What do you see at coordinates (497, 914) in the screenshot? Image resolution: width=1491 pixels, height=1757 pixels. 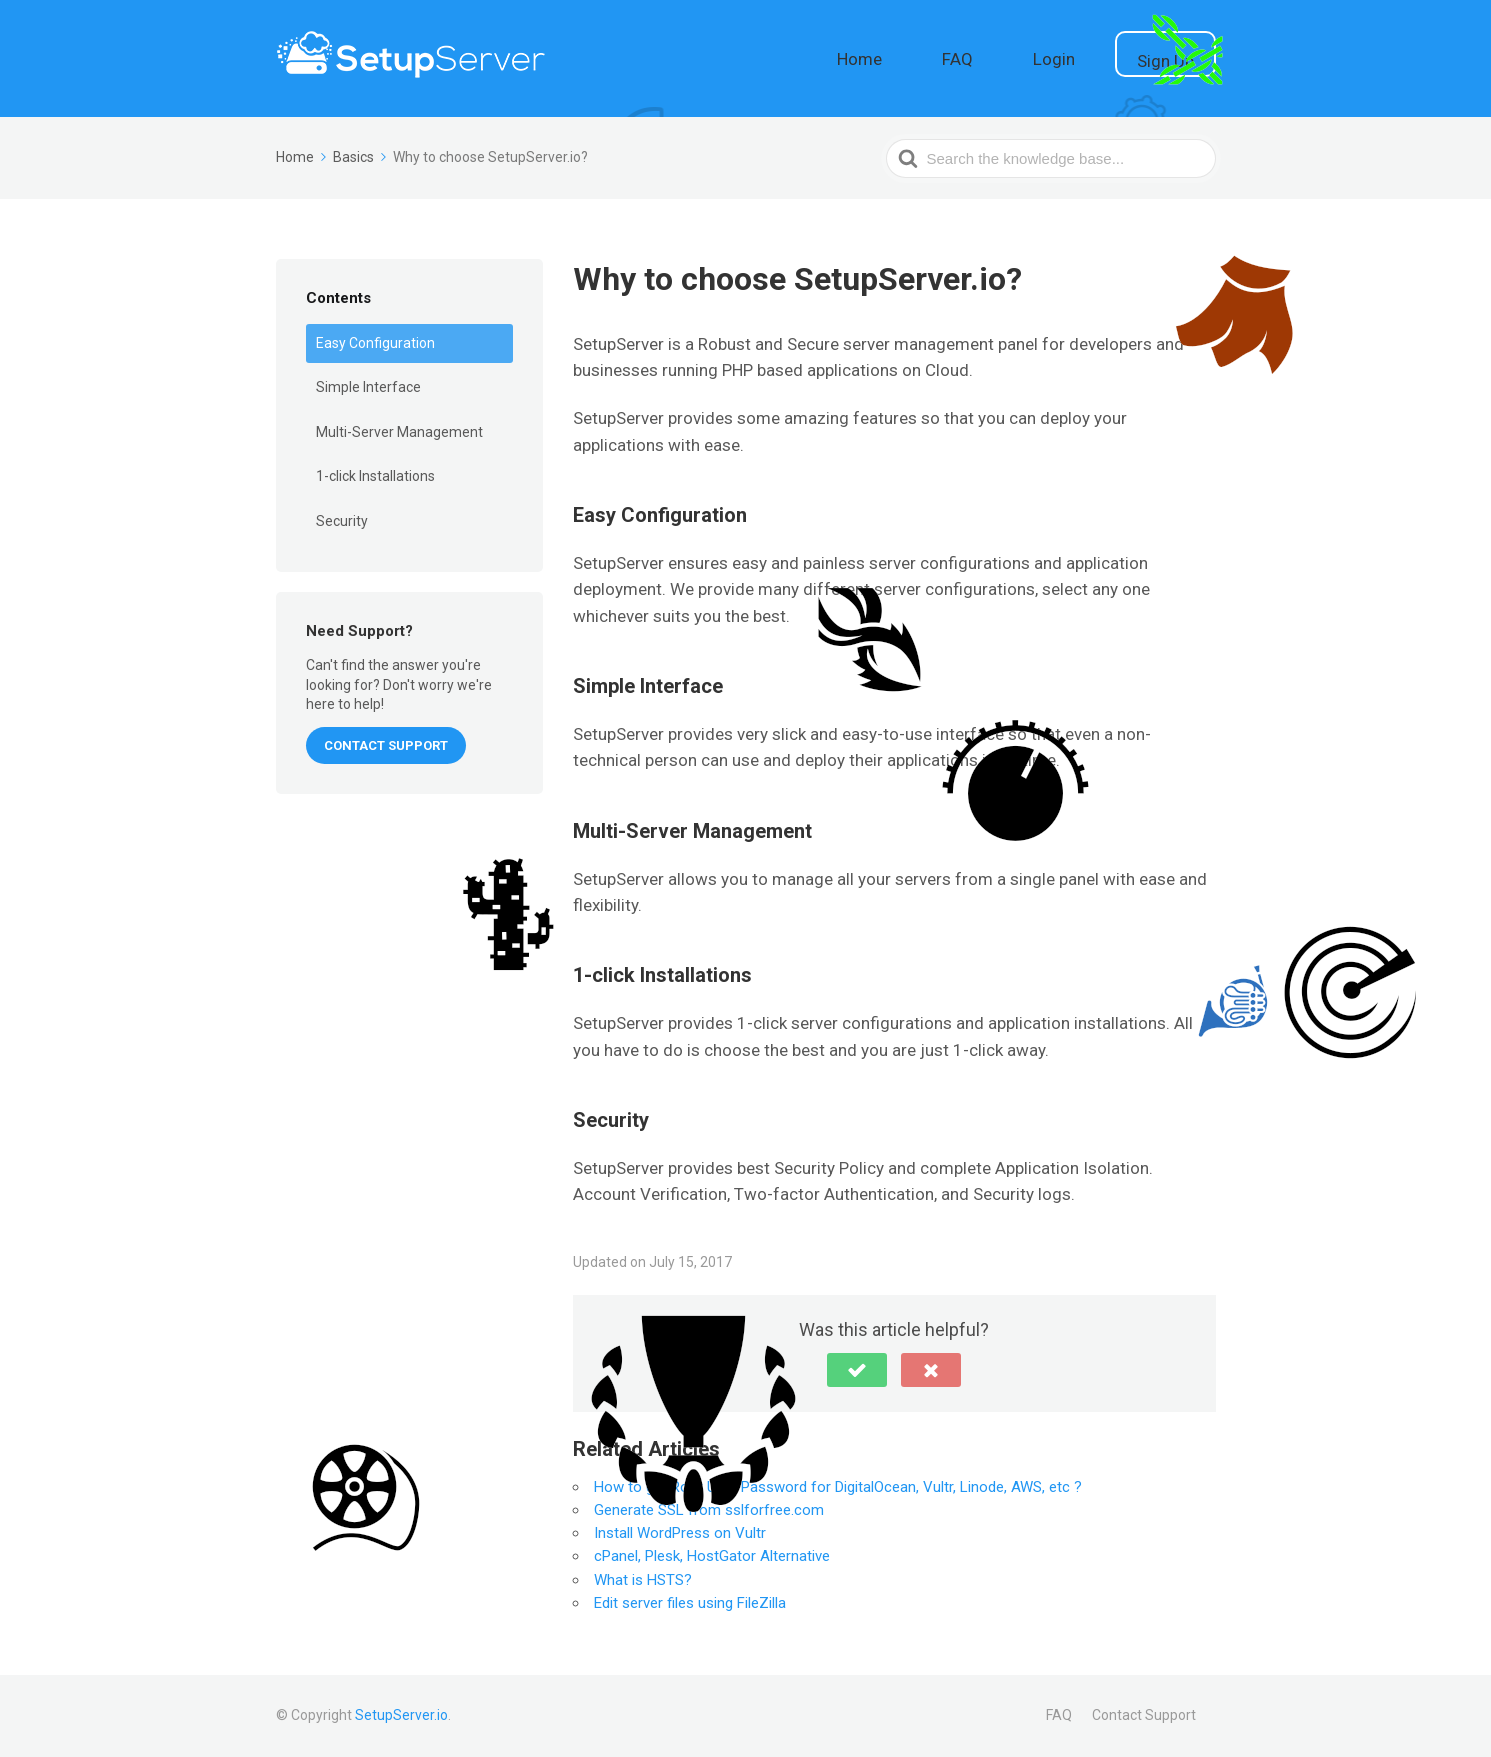 I see `desert or arid environment indicator` at bounding box center [497, 914].